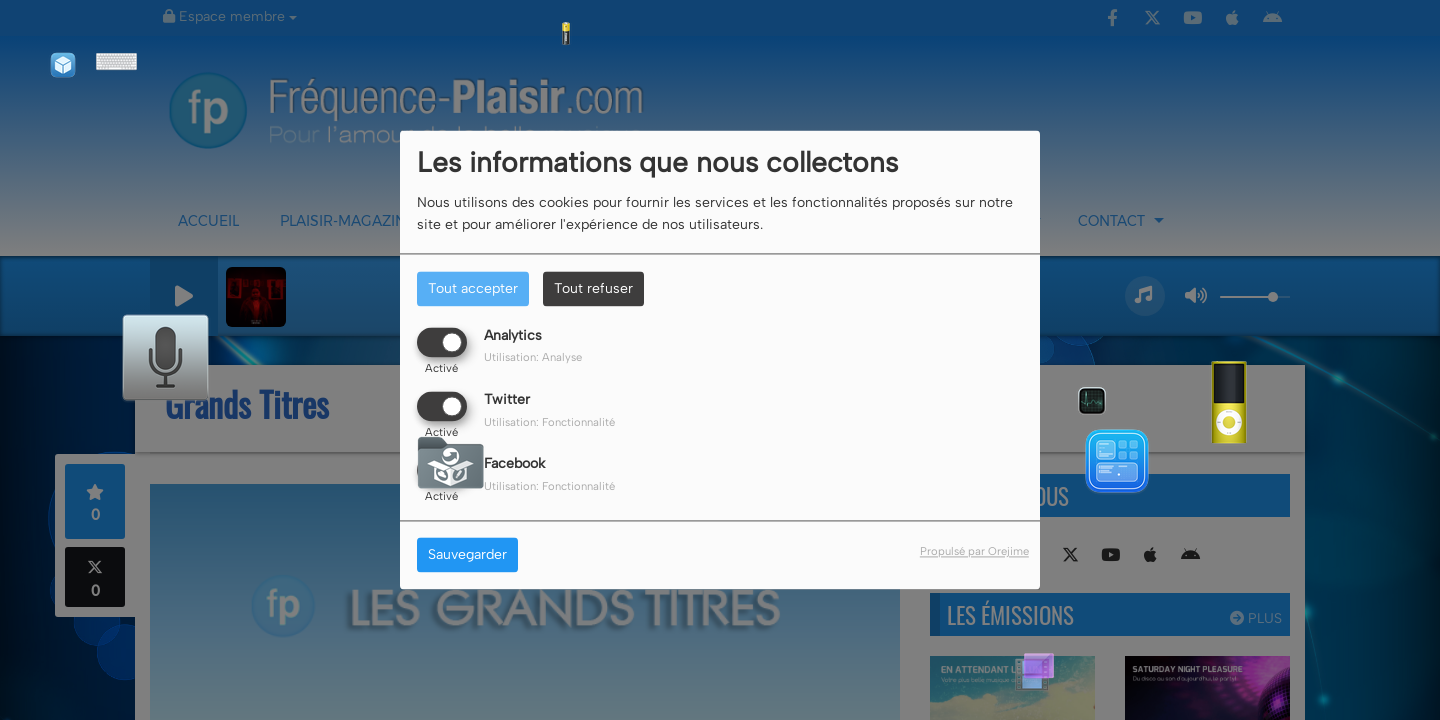 The height and width of the screenshot is (720, 1440). What do you see at coordinates (63, 65) in the screenshot?
I see `access 3D model or USD file viewer` at bounding box center [63, 65].